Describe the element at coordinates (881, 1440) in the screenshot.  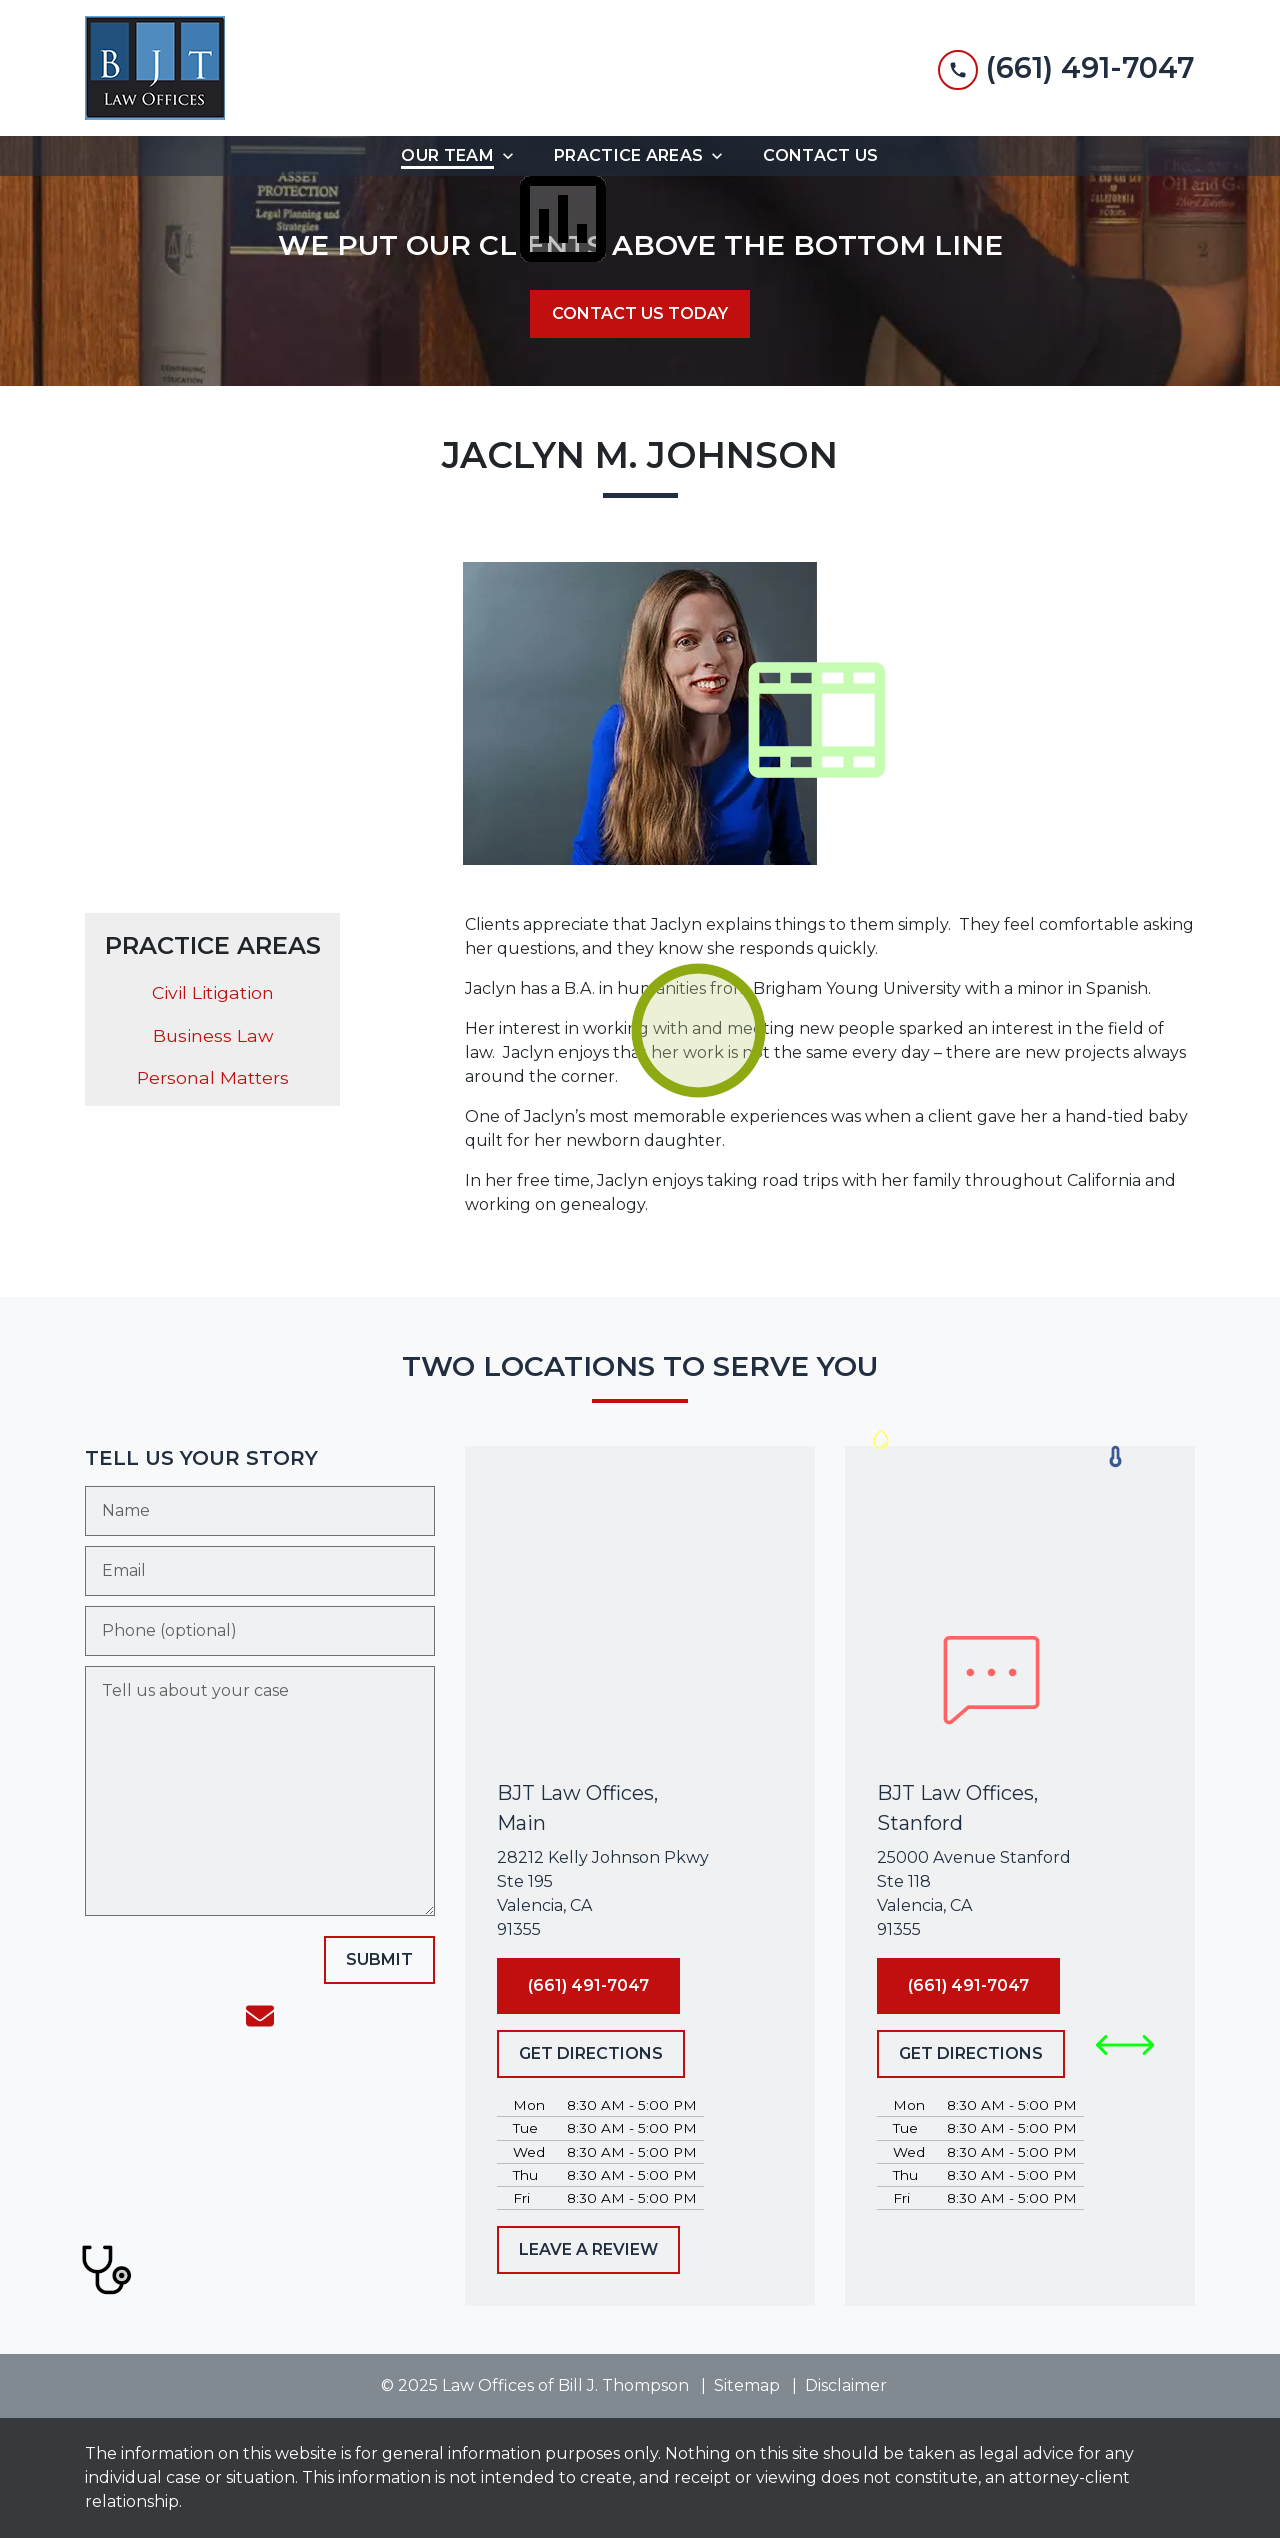
I see `adjust water or hydration settings` at that location.